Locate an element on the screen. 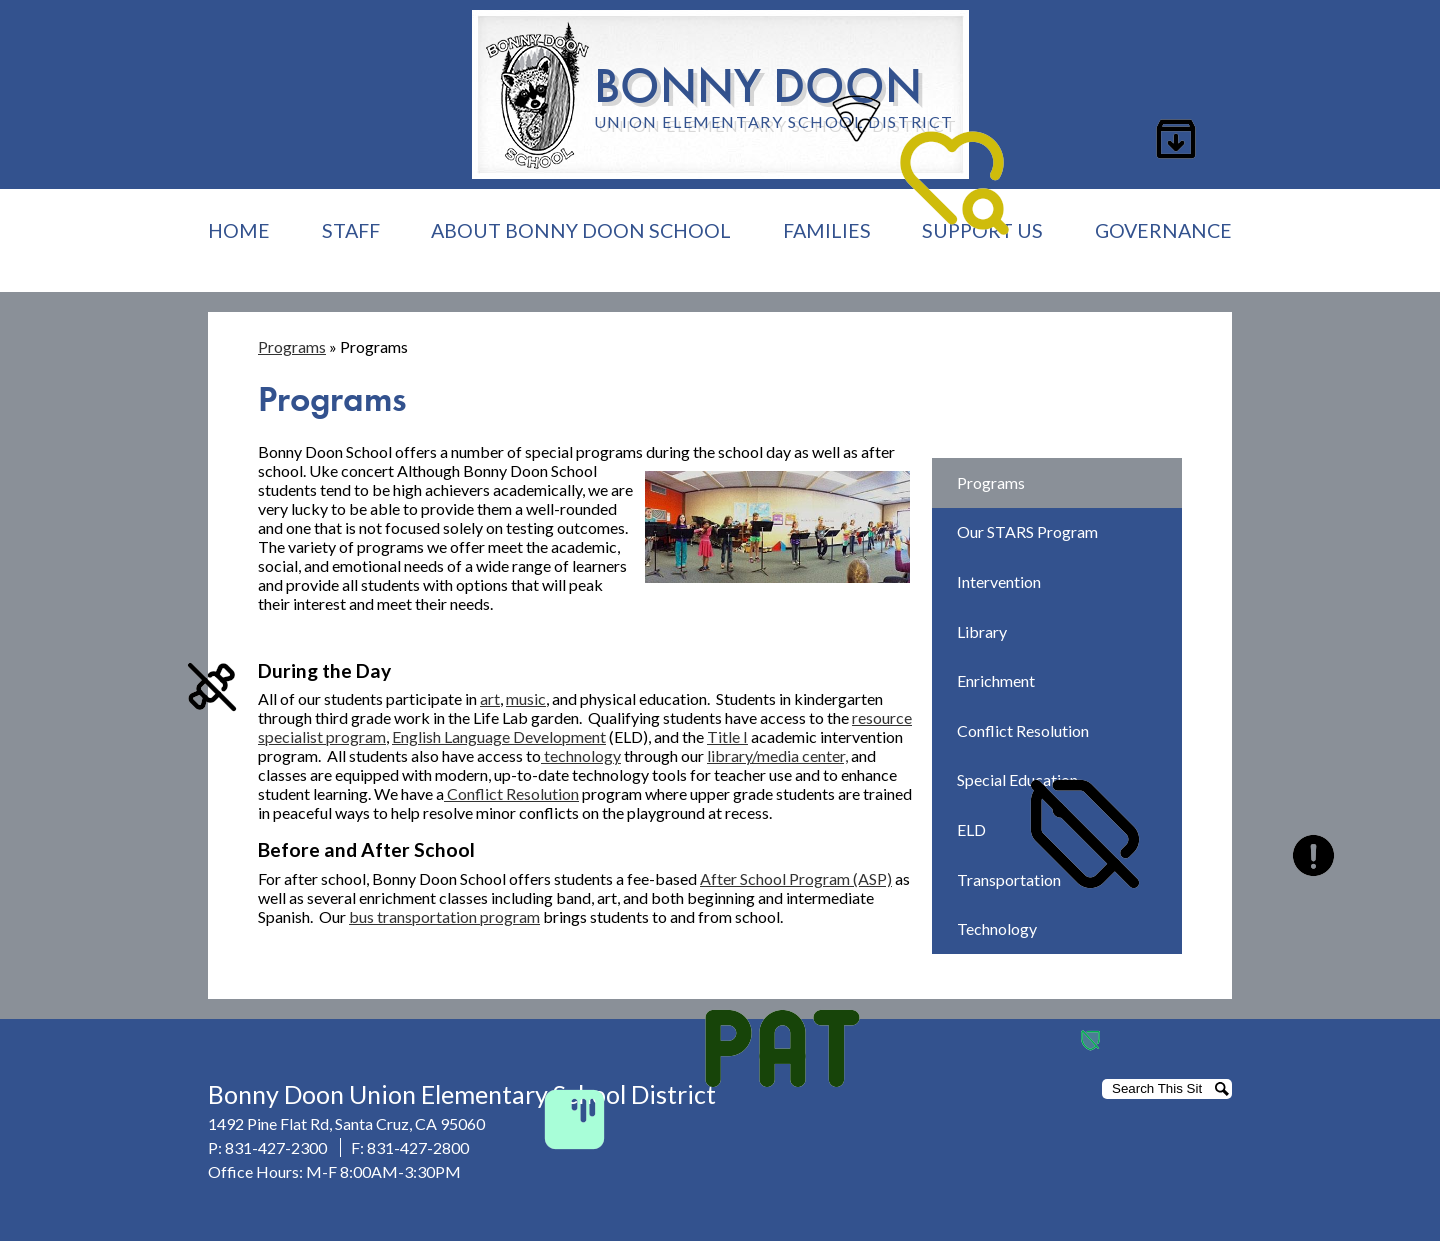 This screenshot has width=1440, height=1241. disable candy or sweets mode is located at coordinates (212, 687).